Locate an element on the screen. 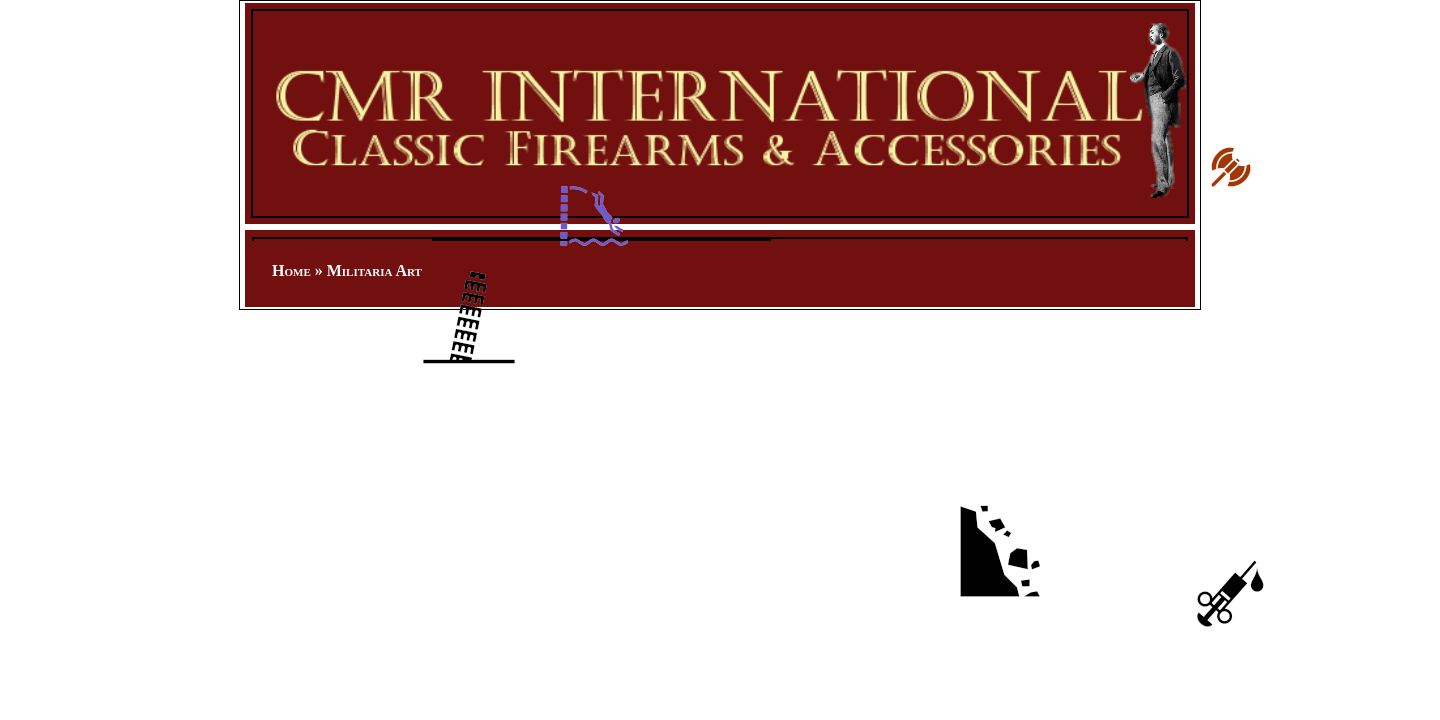 The width and height of the screenshot is (1440, 720). warning: rockslide or falling rocks hazard ahead is located at coordinates (1007, 549).